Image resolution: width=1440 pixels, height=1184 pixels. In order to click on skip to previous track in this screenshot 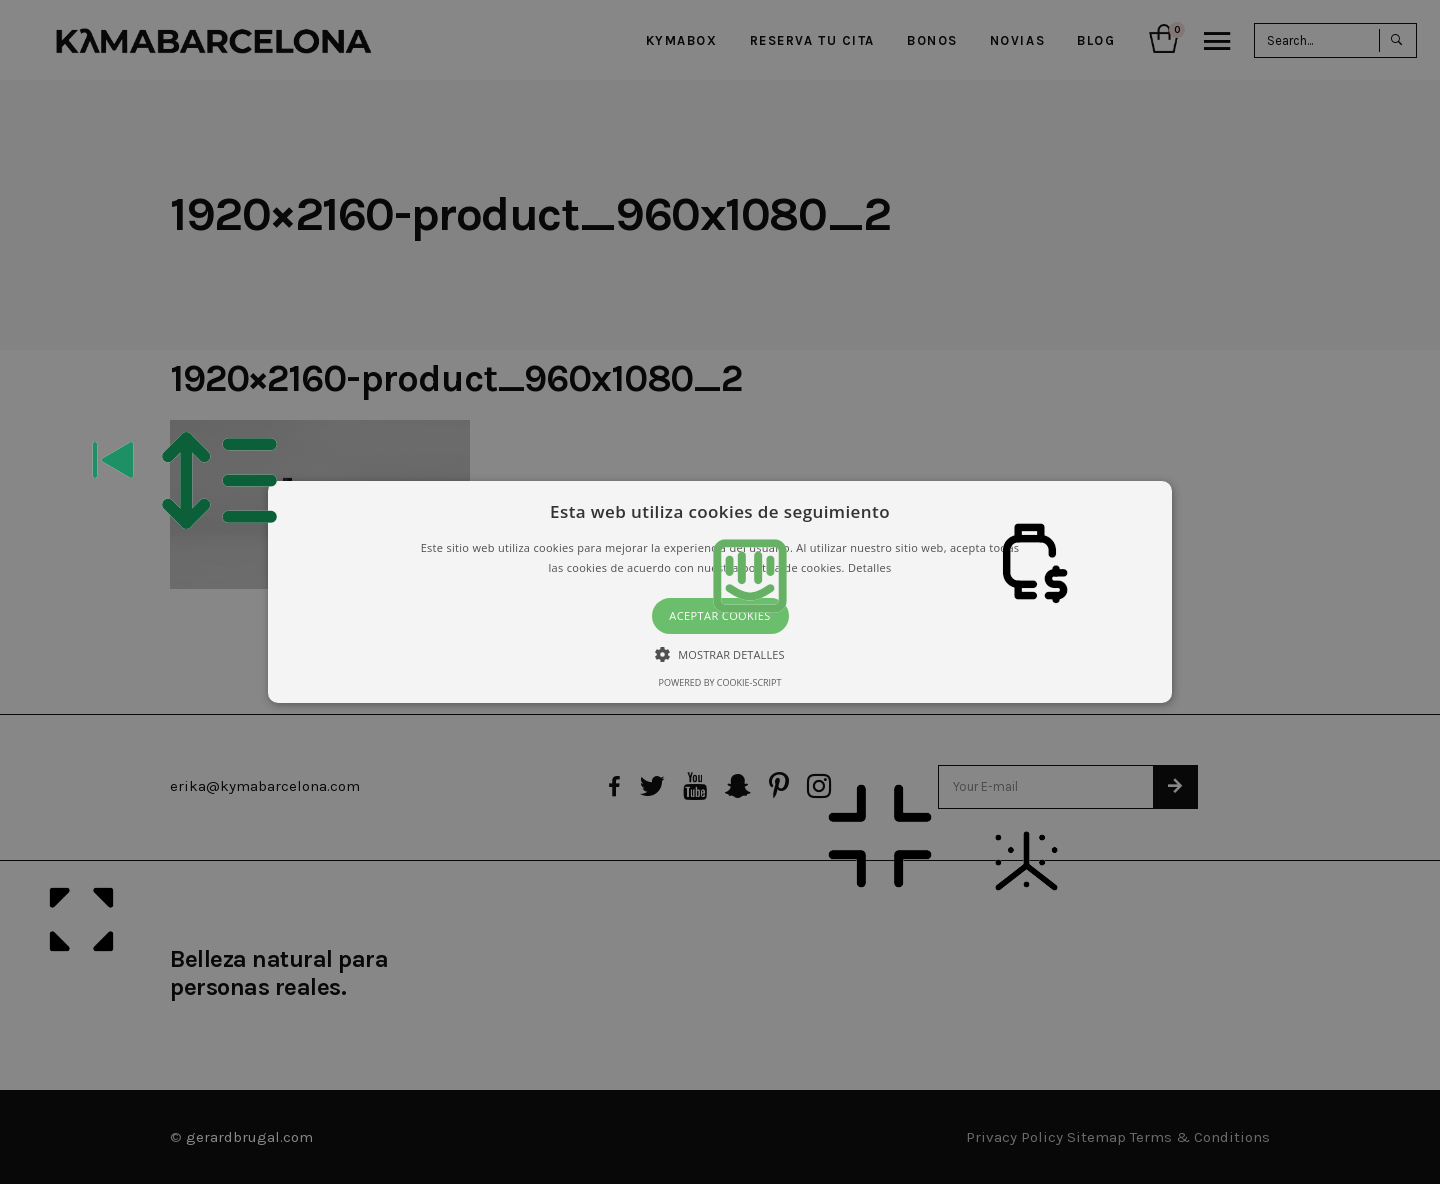, I will do `click(113, 460)`.